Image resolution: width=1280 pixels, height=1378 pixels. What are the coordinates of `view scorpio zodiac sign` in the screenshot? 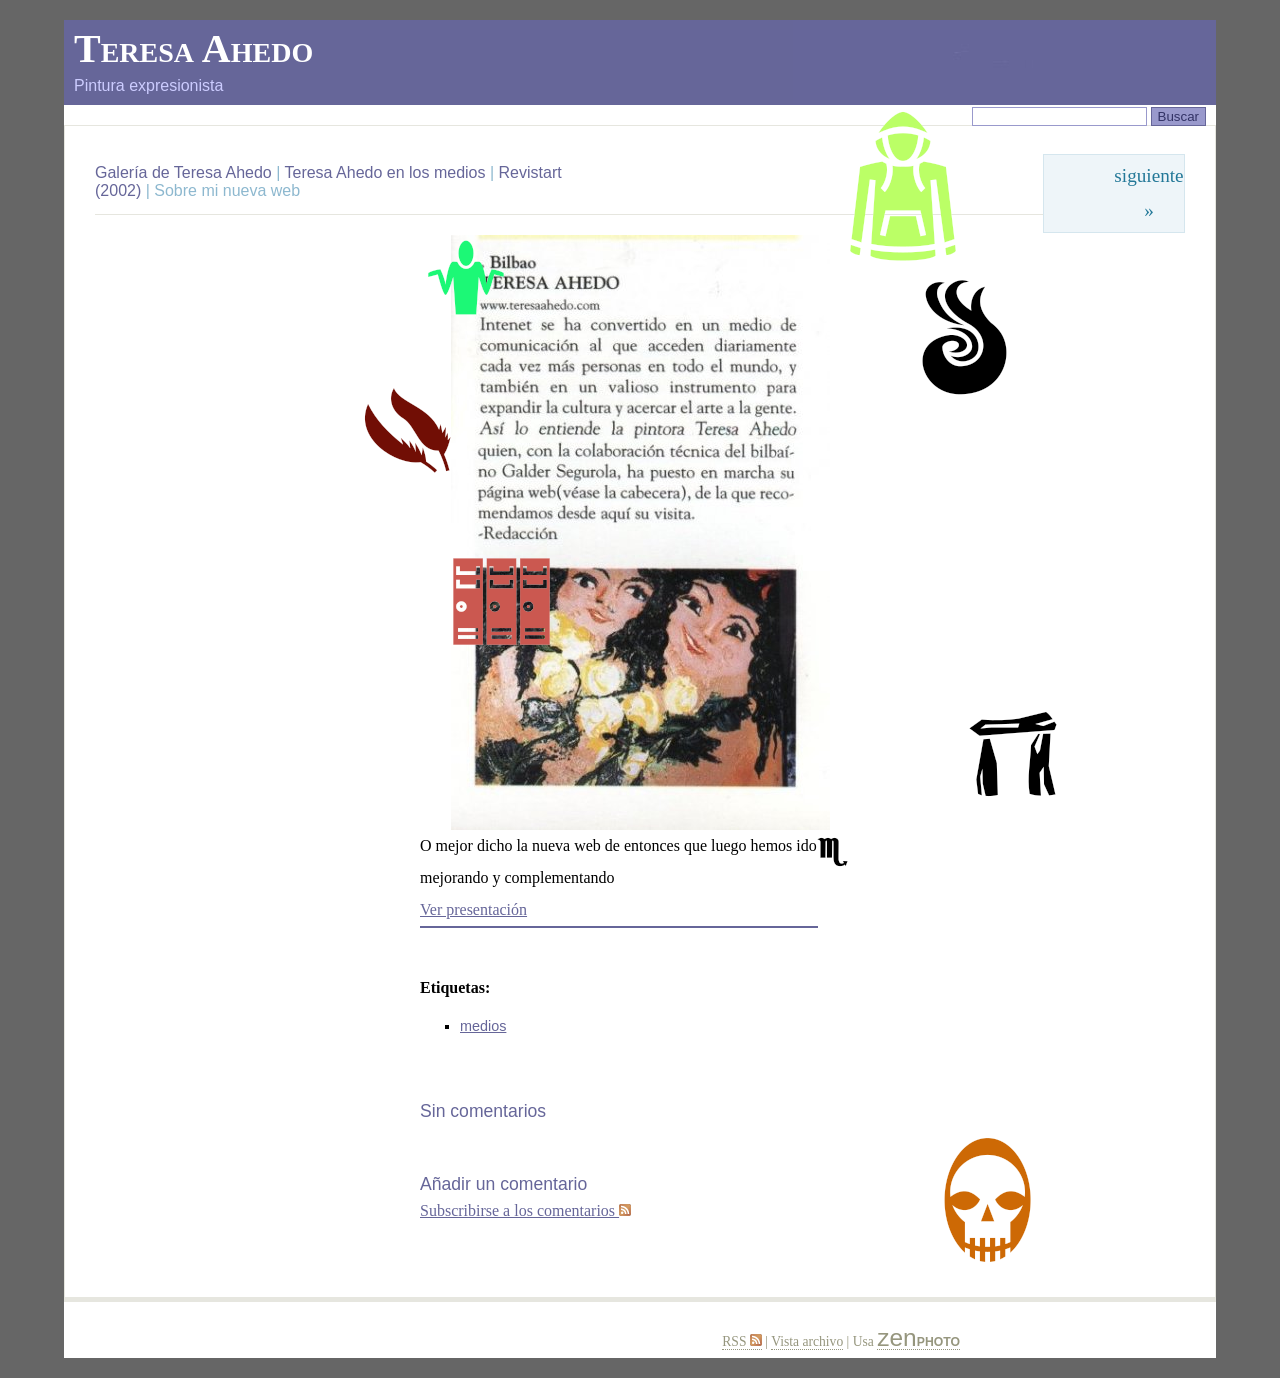 It's located at (832, 852).